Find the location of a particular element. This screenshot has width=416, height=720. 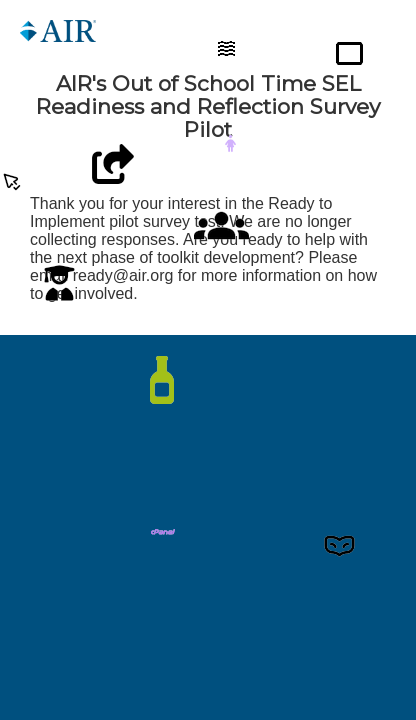

enable incognito or private browsing mode is located at coordinates (339, 545).